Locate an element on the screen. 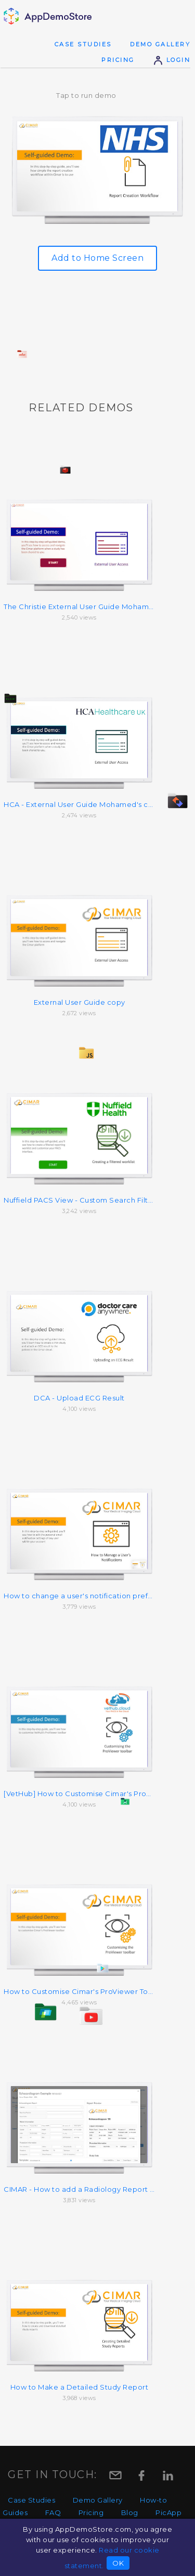 The image size is (195, 2576). open jquery mobile project folder is located at coordinates (45, 2012).